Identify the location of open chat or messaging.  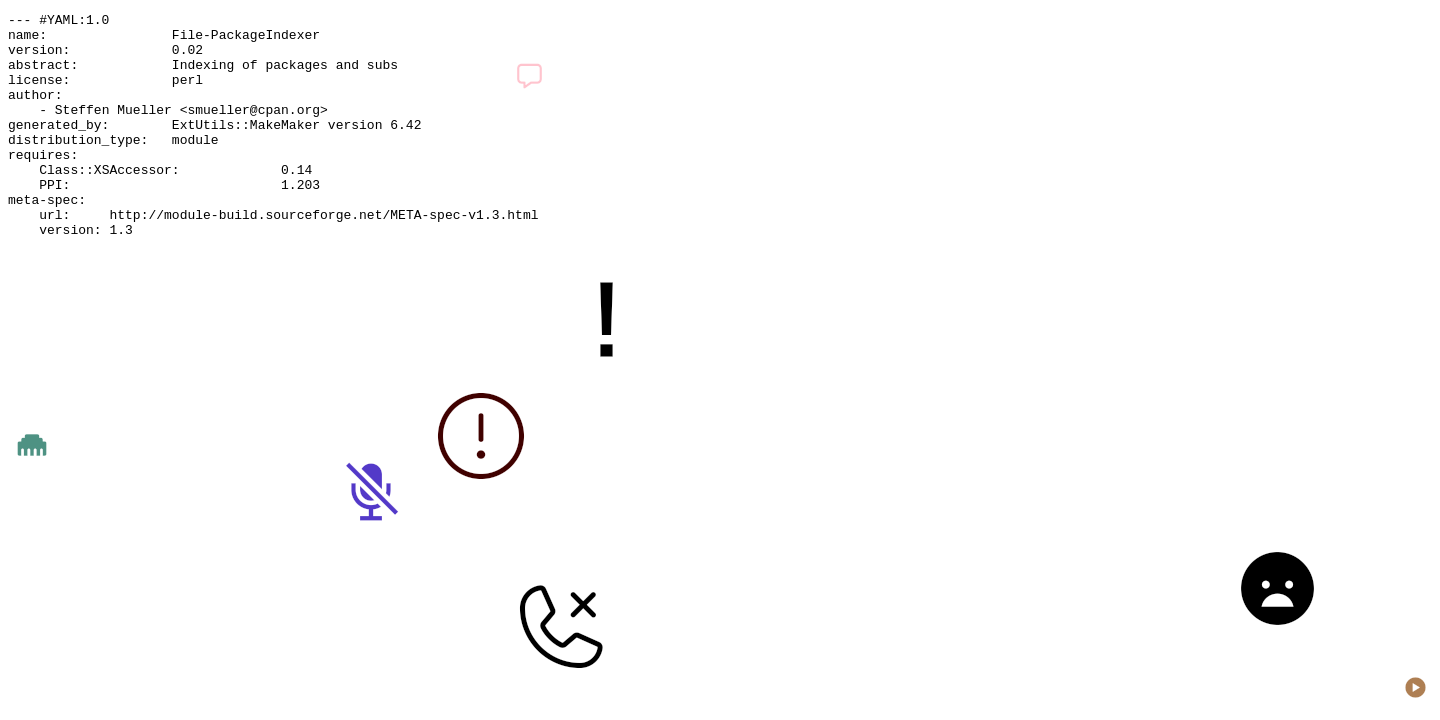
(529, 74).